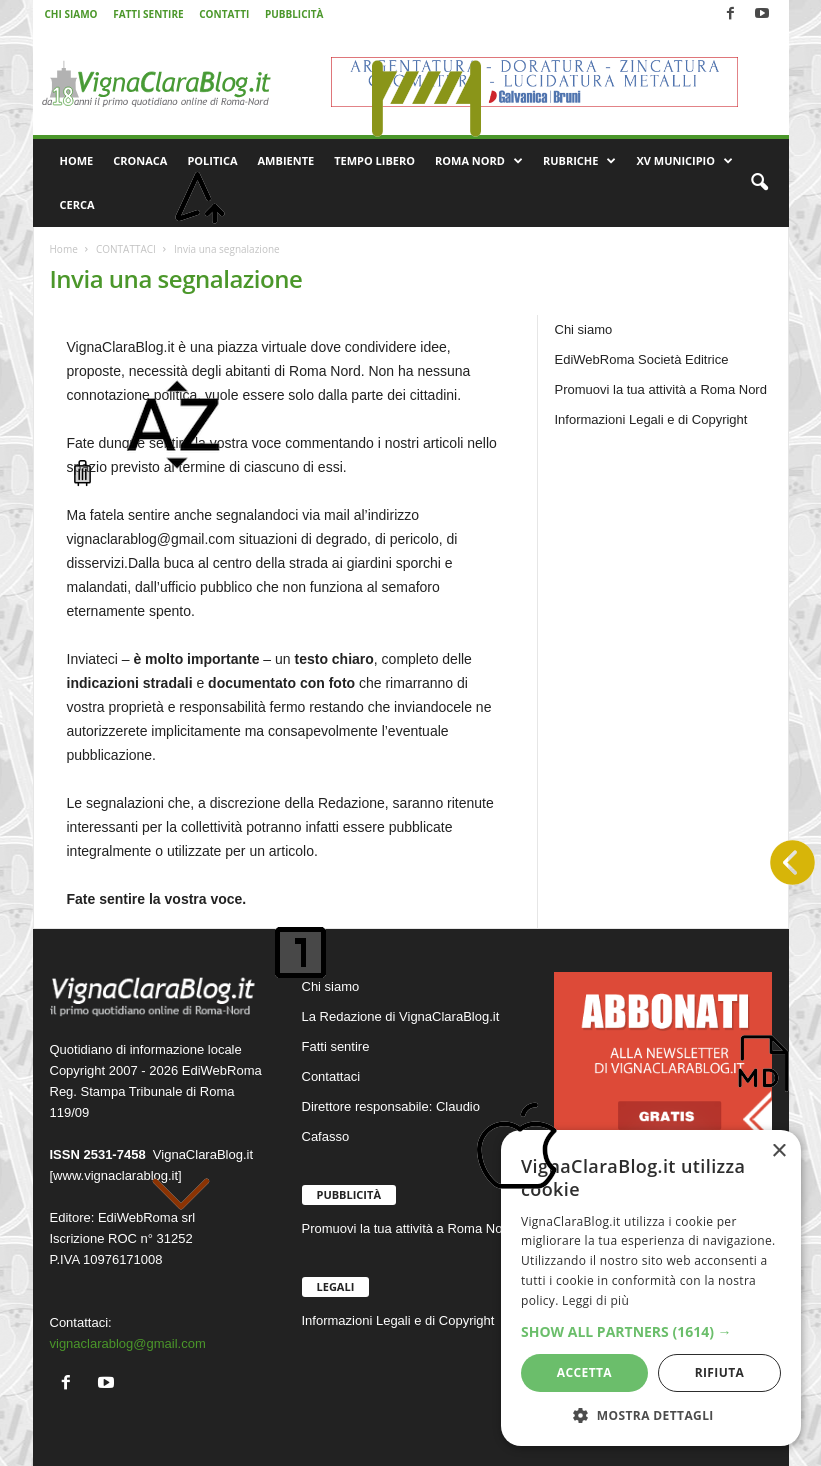 Image resolution: width=821 pixels, height=1466 pixels. What do you see at coordinates (520, 1152) in the screenshot?
I see `apple company logo or branding` at bounding box center [520, 1152].